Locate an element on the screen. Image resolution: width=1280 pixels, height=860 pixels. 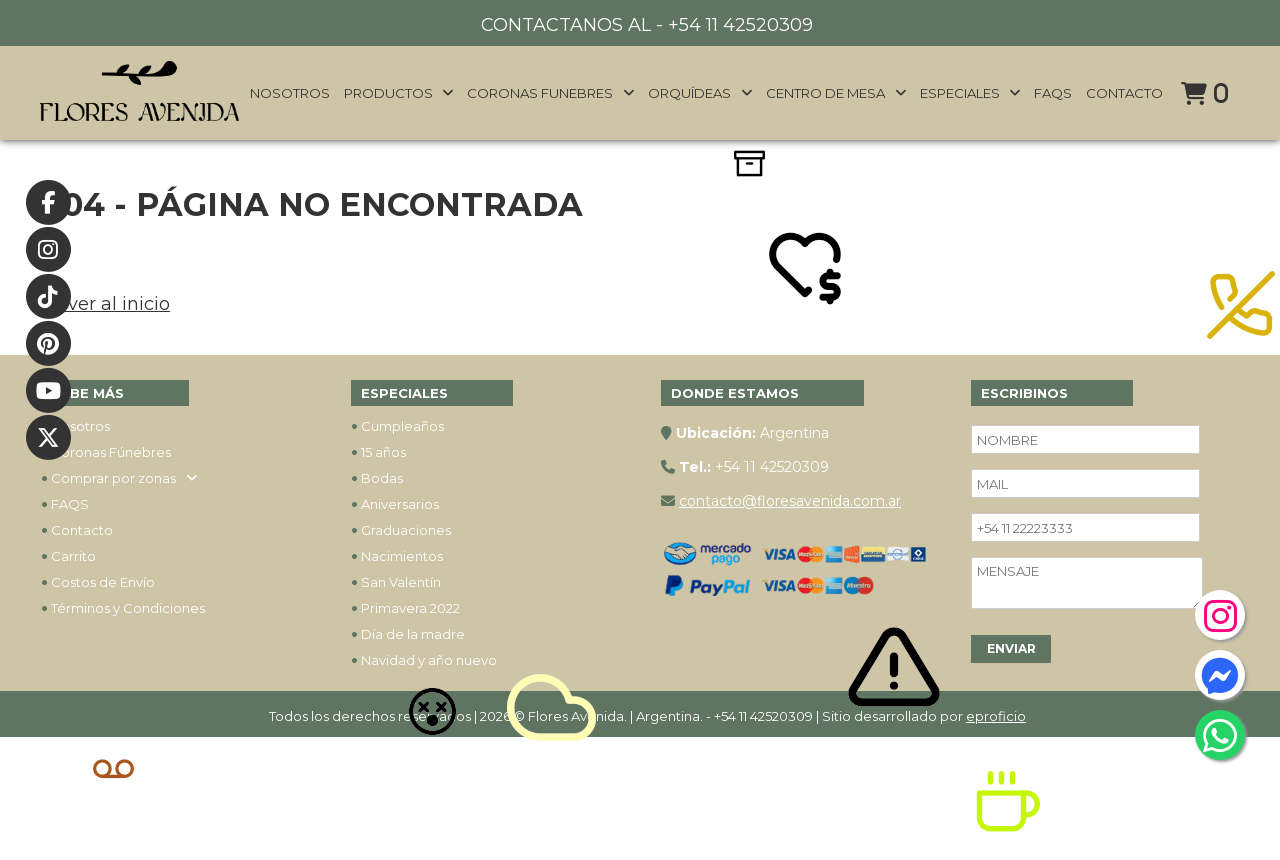
mute or decline an incoming call is located at coordinates (1241, 305).